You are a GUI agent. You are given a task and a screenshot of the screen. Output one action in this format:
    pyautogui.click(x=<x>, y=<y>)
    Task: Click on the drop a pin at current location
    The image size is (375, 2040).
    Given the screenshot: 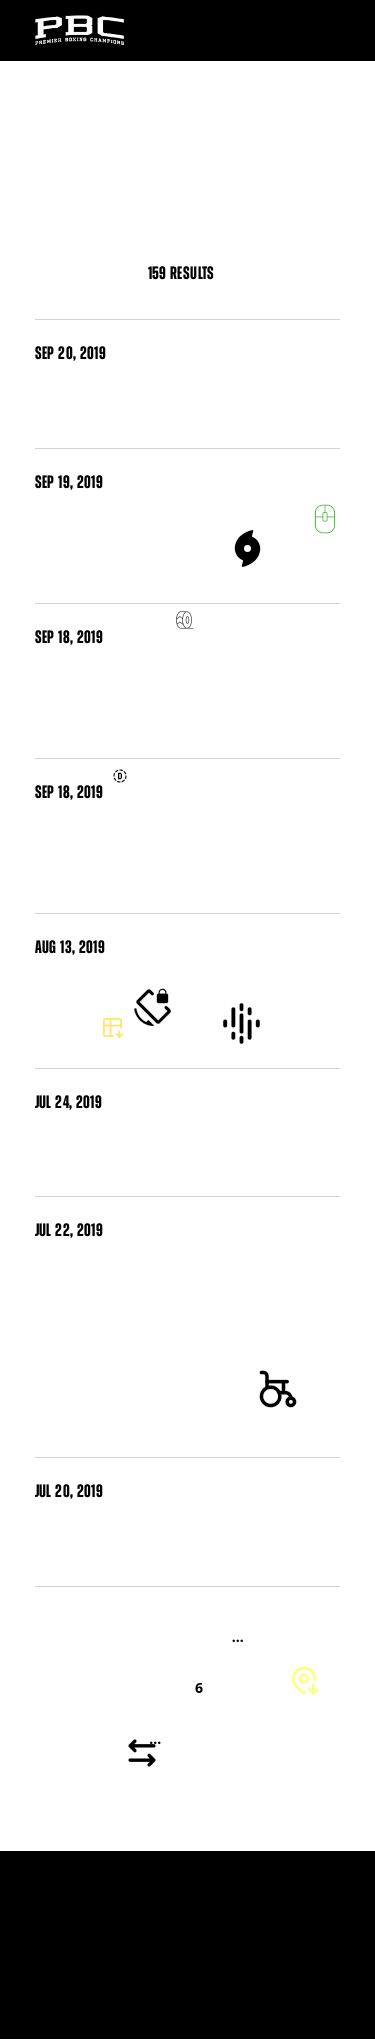 What is the action you would take?
    pyautogui.click(x=304, y=1680)
    